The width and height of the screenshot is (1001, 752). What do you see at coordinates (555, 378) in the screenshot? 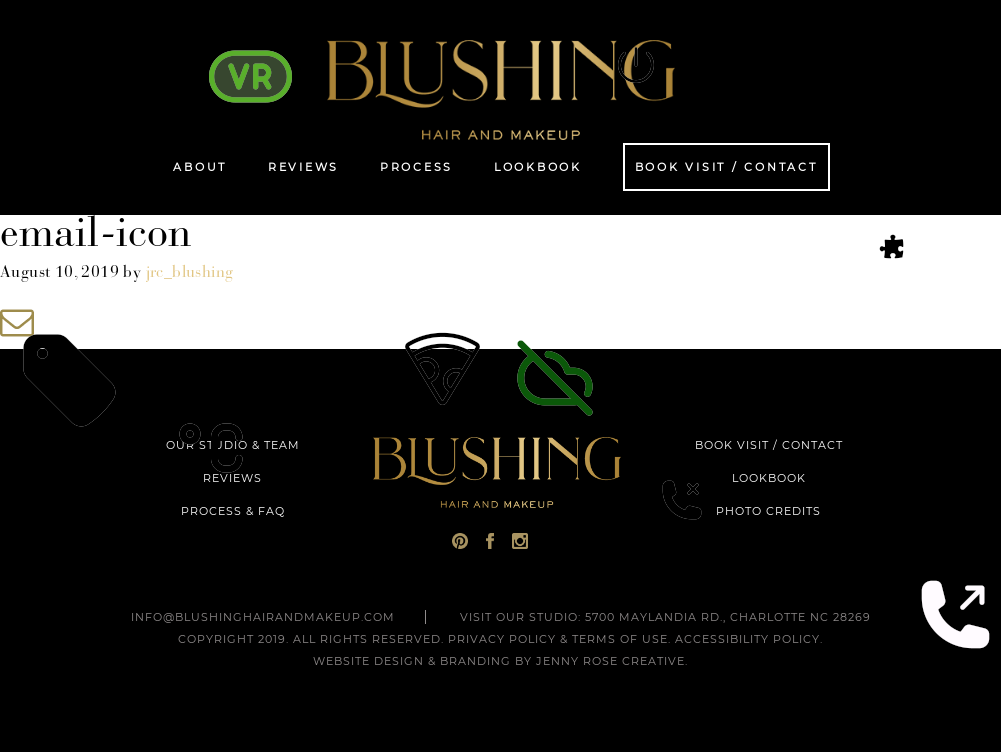
I see `indicates offline or disconnected from cloud services` at bounding box center [555, 378].